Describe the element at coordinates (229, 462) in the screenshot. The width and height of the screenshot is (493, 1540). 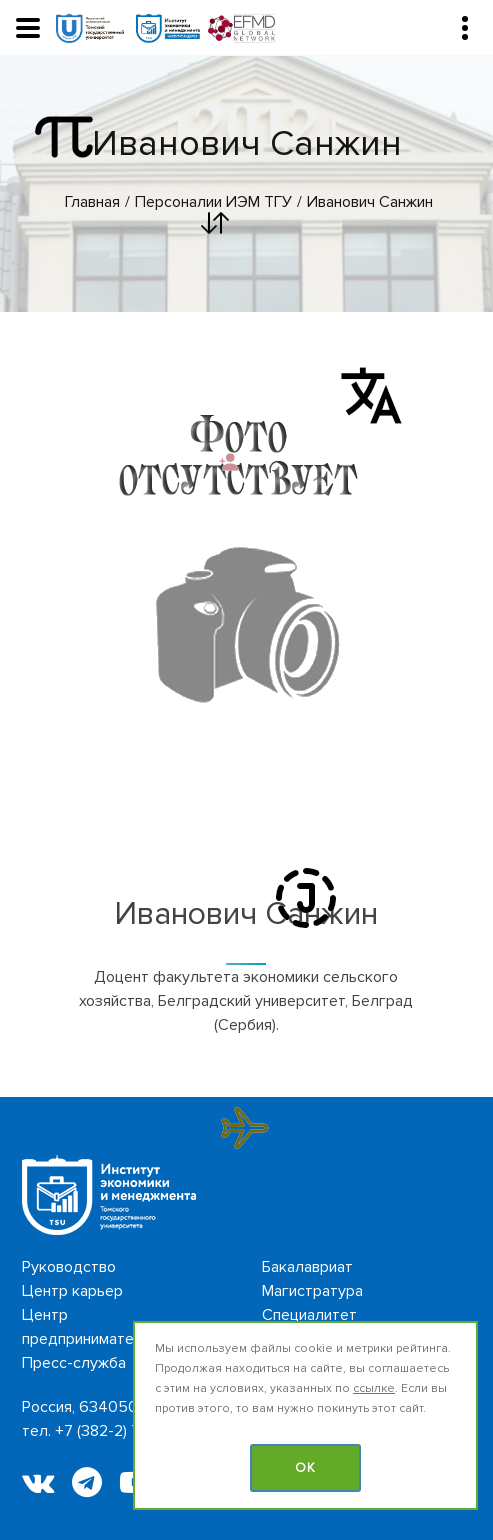
I see `add a new contact or friend` at that location.